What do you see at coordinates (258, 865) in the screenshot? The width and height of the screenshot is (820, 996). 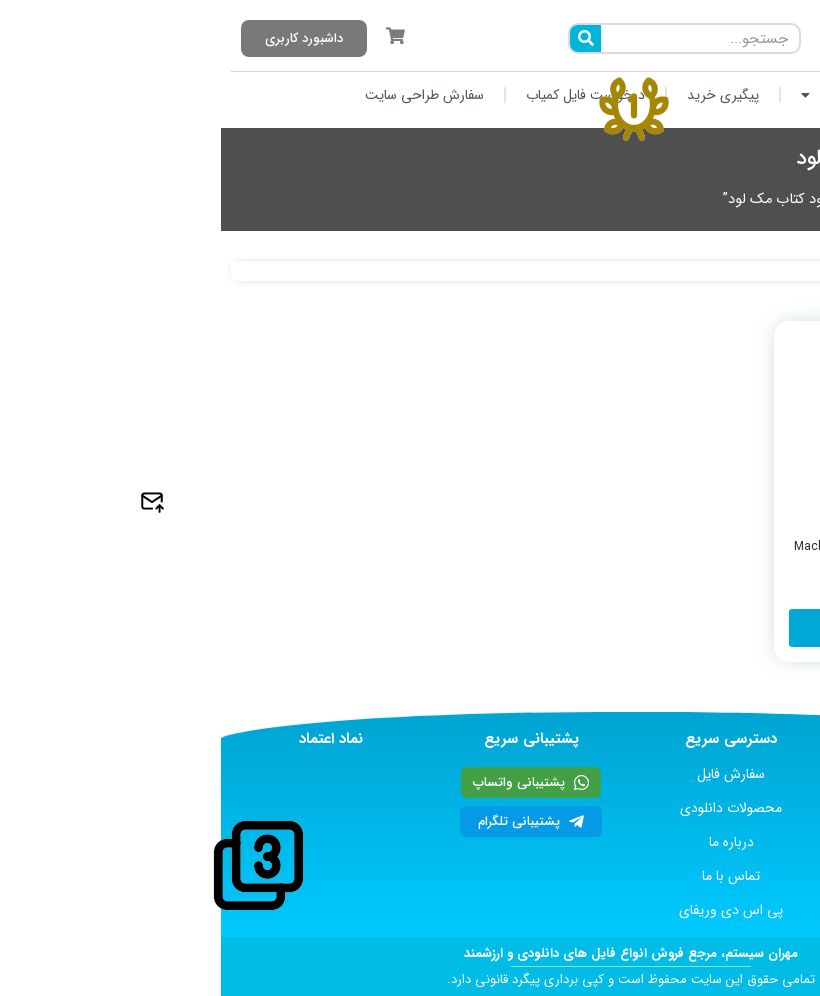 I see `view item 3 in a series or collection` at bounding box center [258, 865].